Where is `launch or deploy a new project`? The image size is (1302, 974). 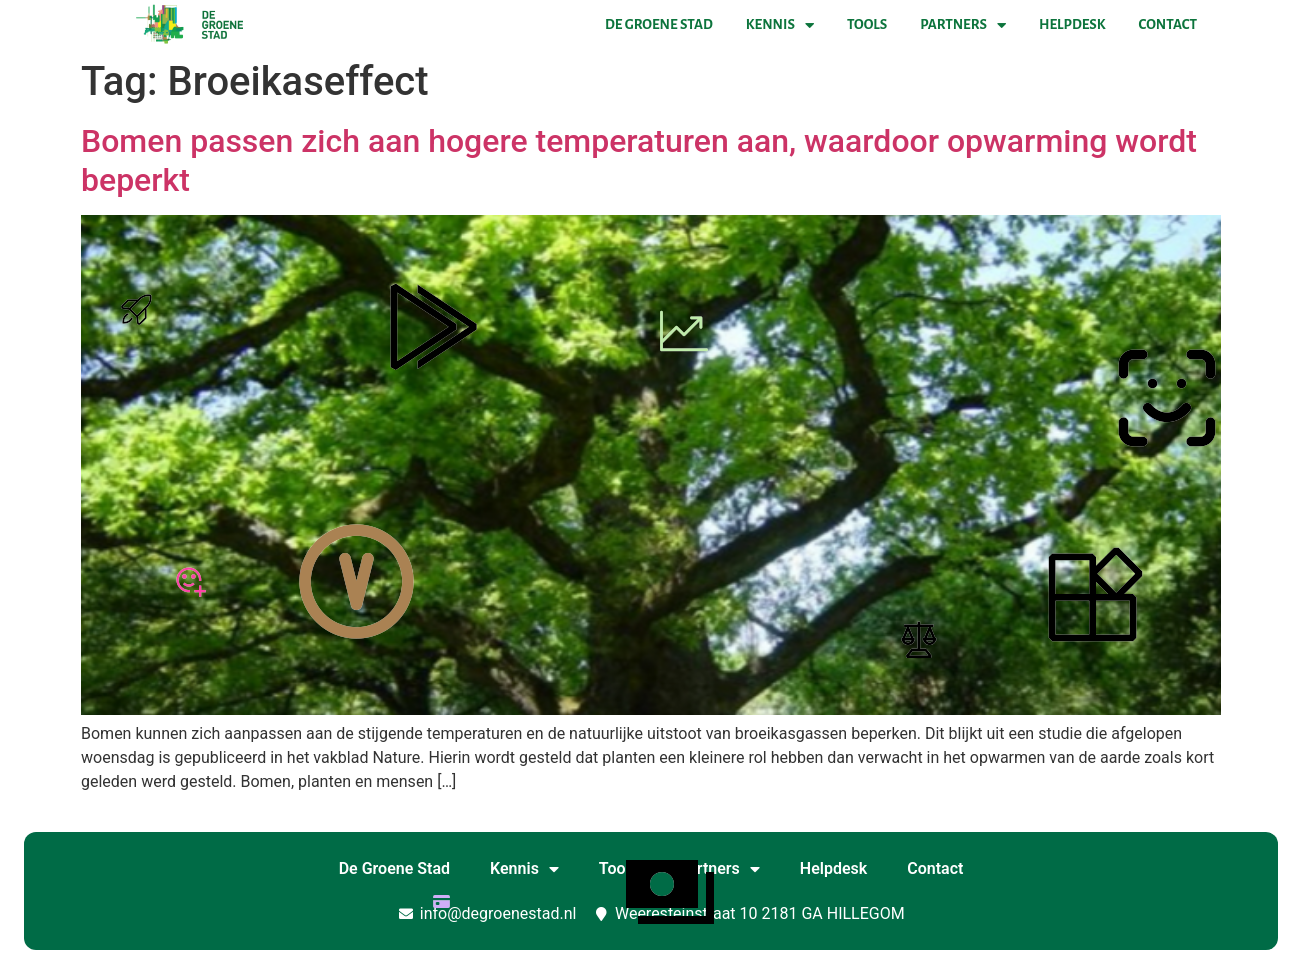
launch or deploy a new project is located at coordinates (137, 309).